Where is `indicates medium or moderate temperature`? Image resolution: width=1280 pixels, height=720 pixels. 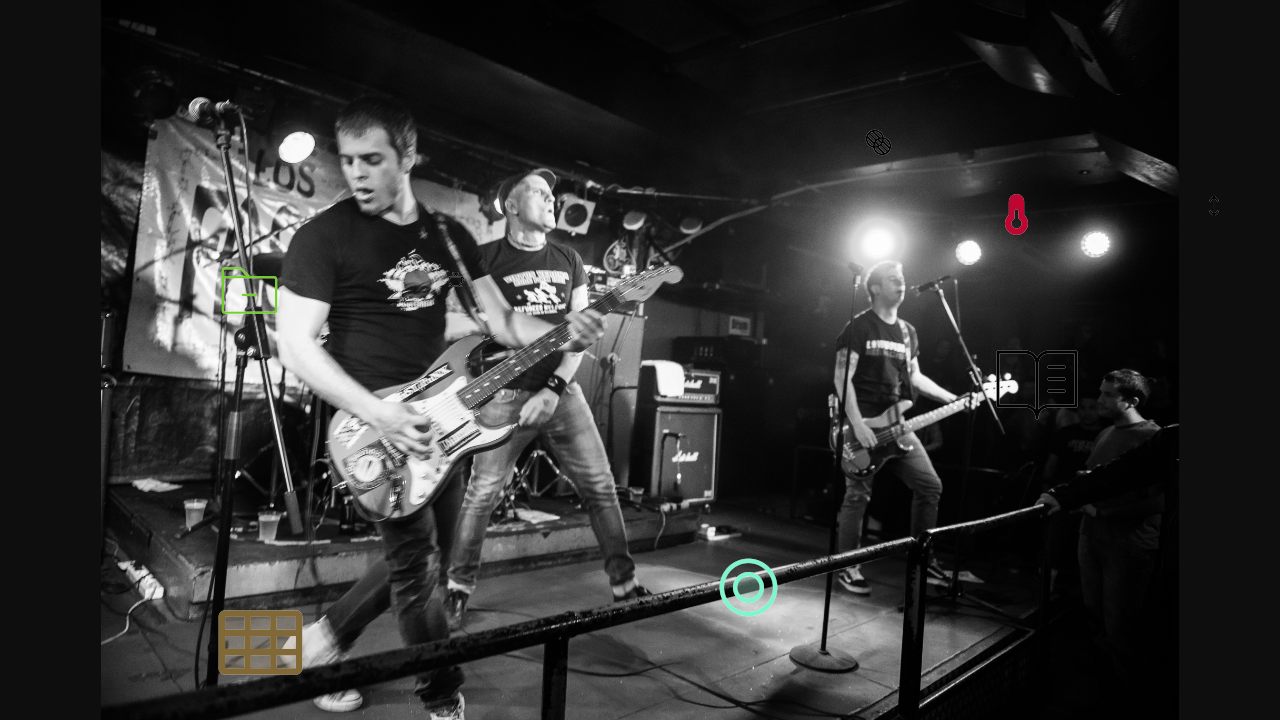
indicates medium or moderate temperature is located at coordinates (1016, 214).